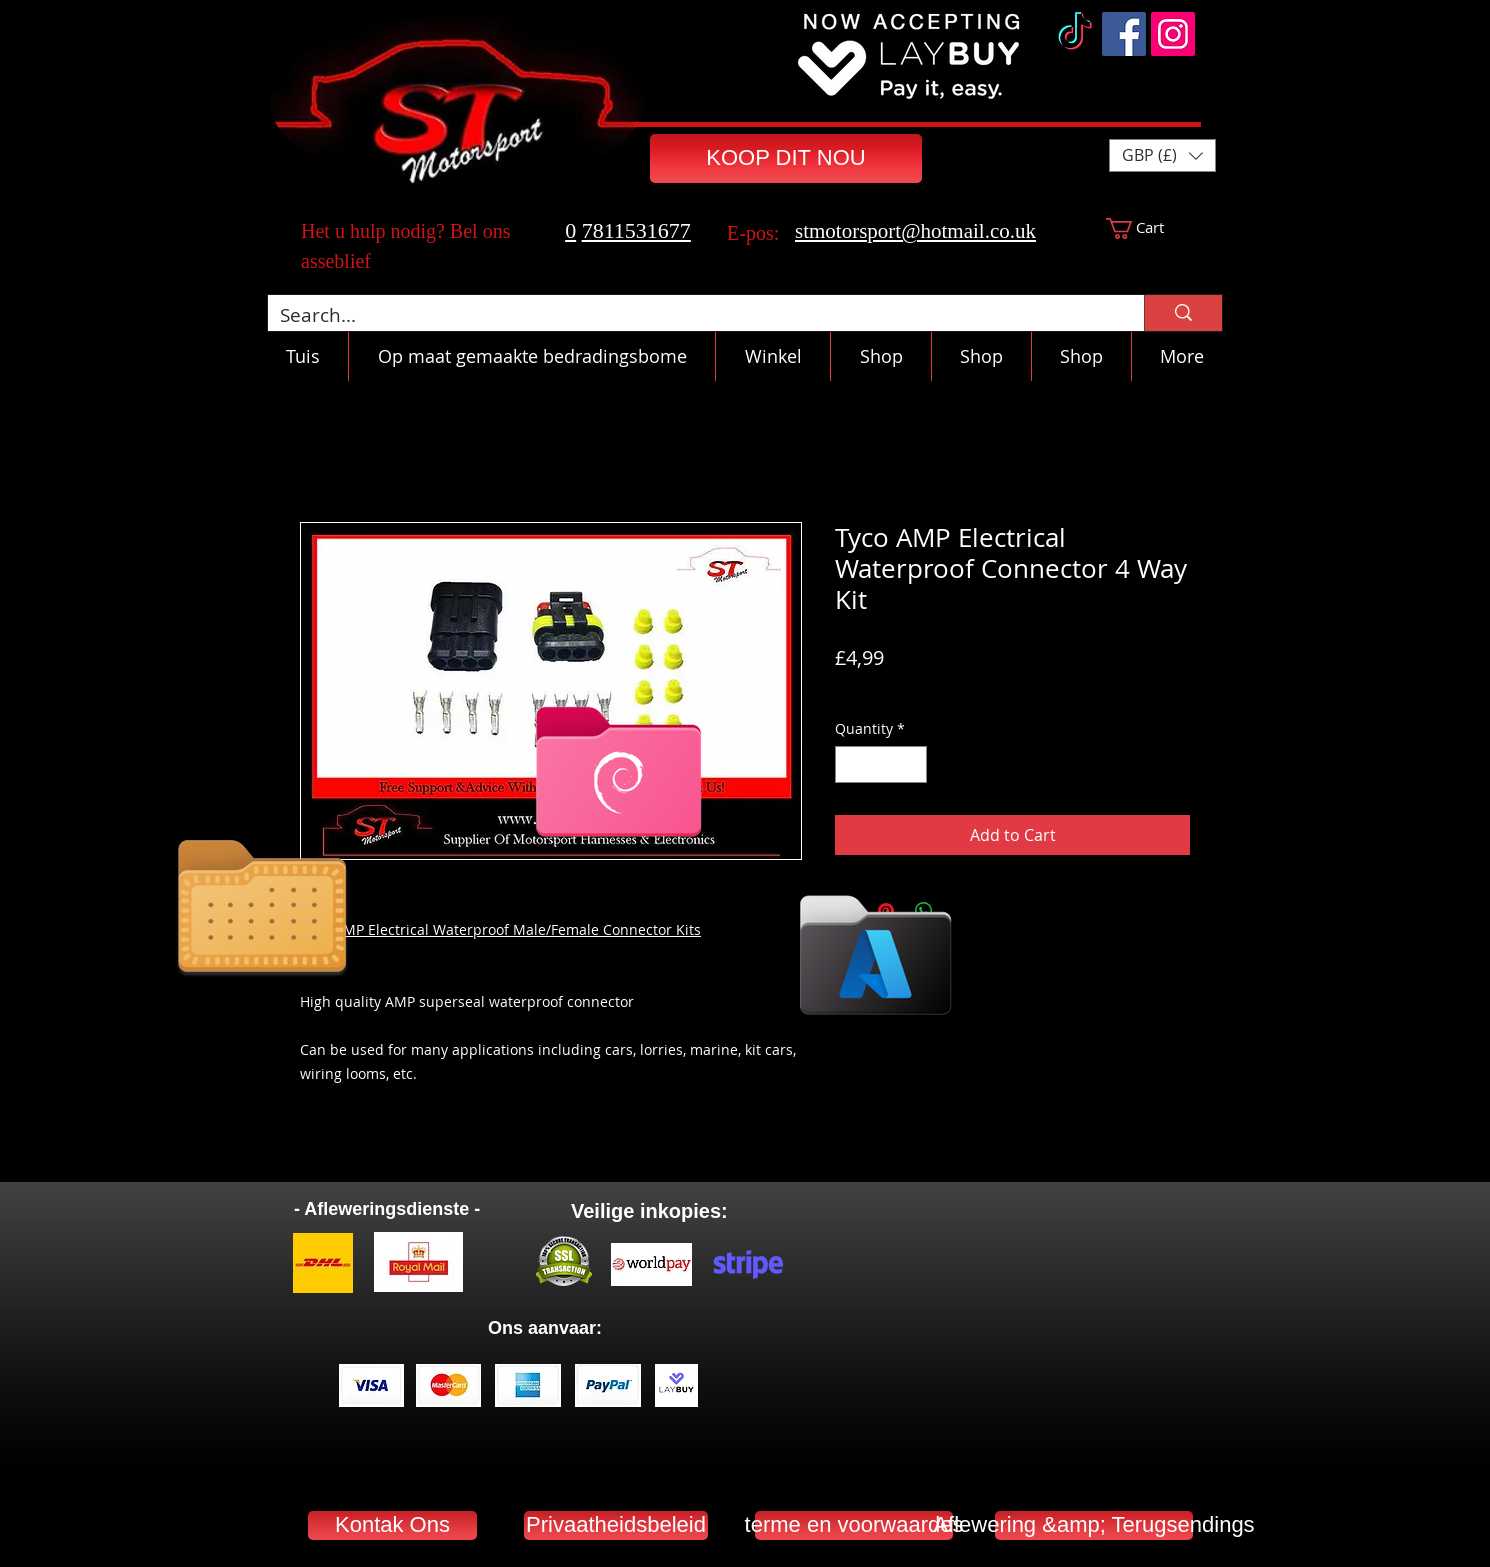  What do you see at coordinates (618, 776) in the screenshot?
I see `folder containing debian linux files` at bounding box center [618, 776].